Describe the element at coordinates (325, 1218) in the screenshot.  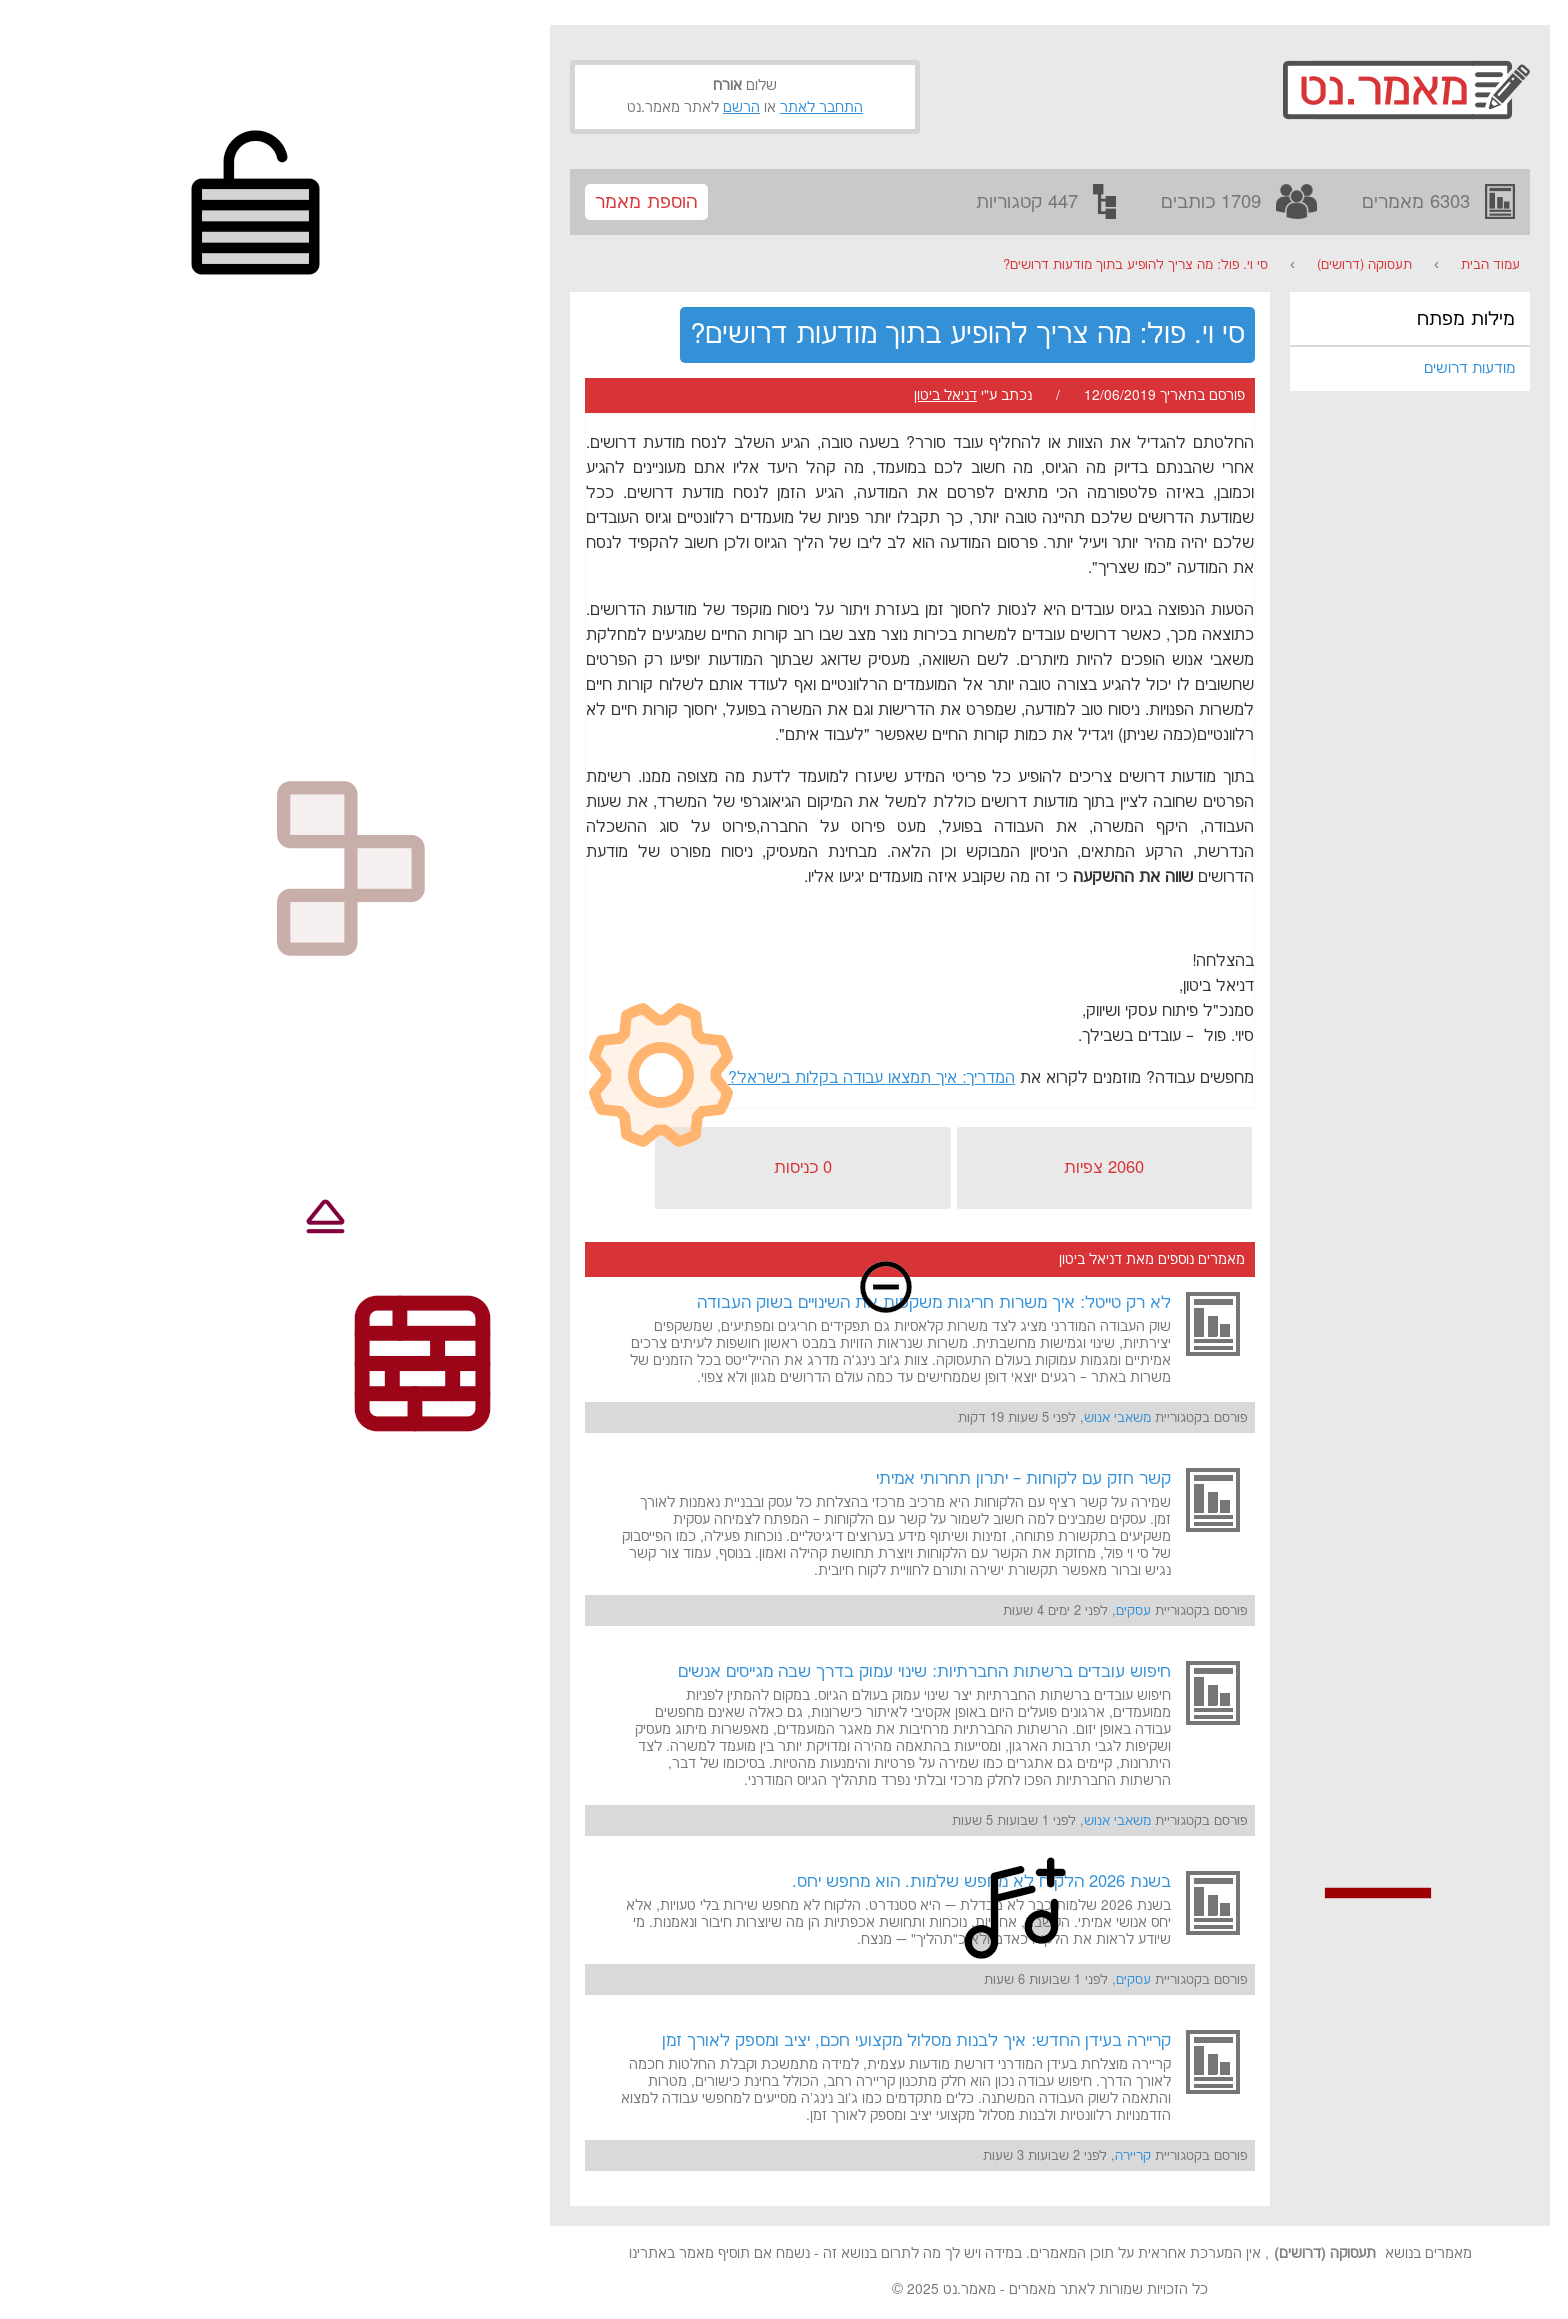
I see `eject media or disc` at that location.